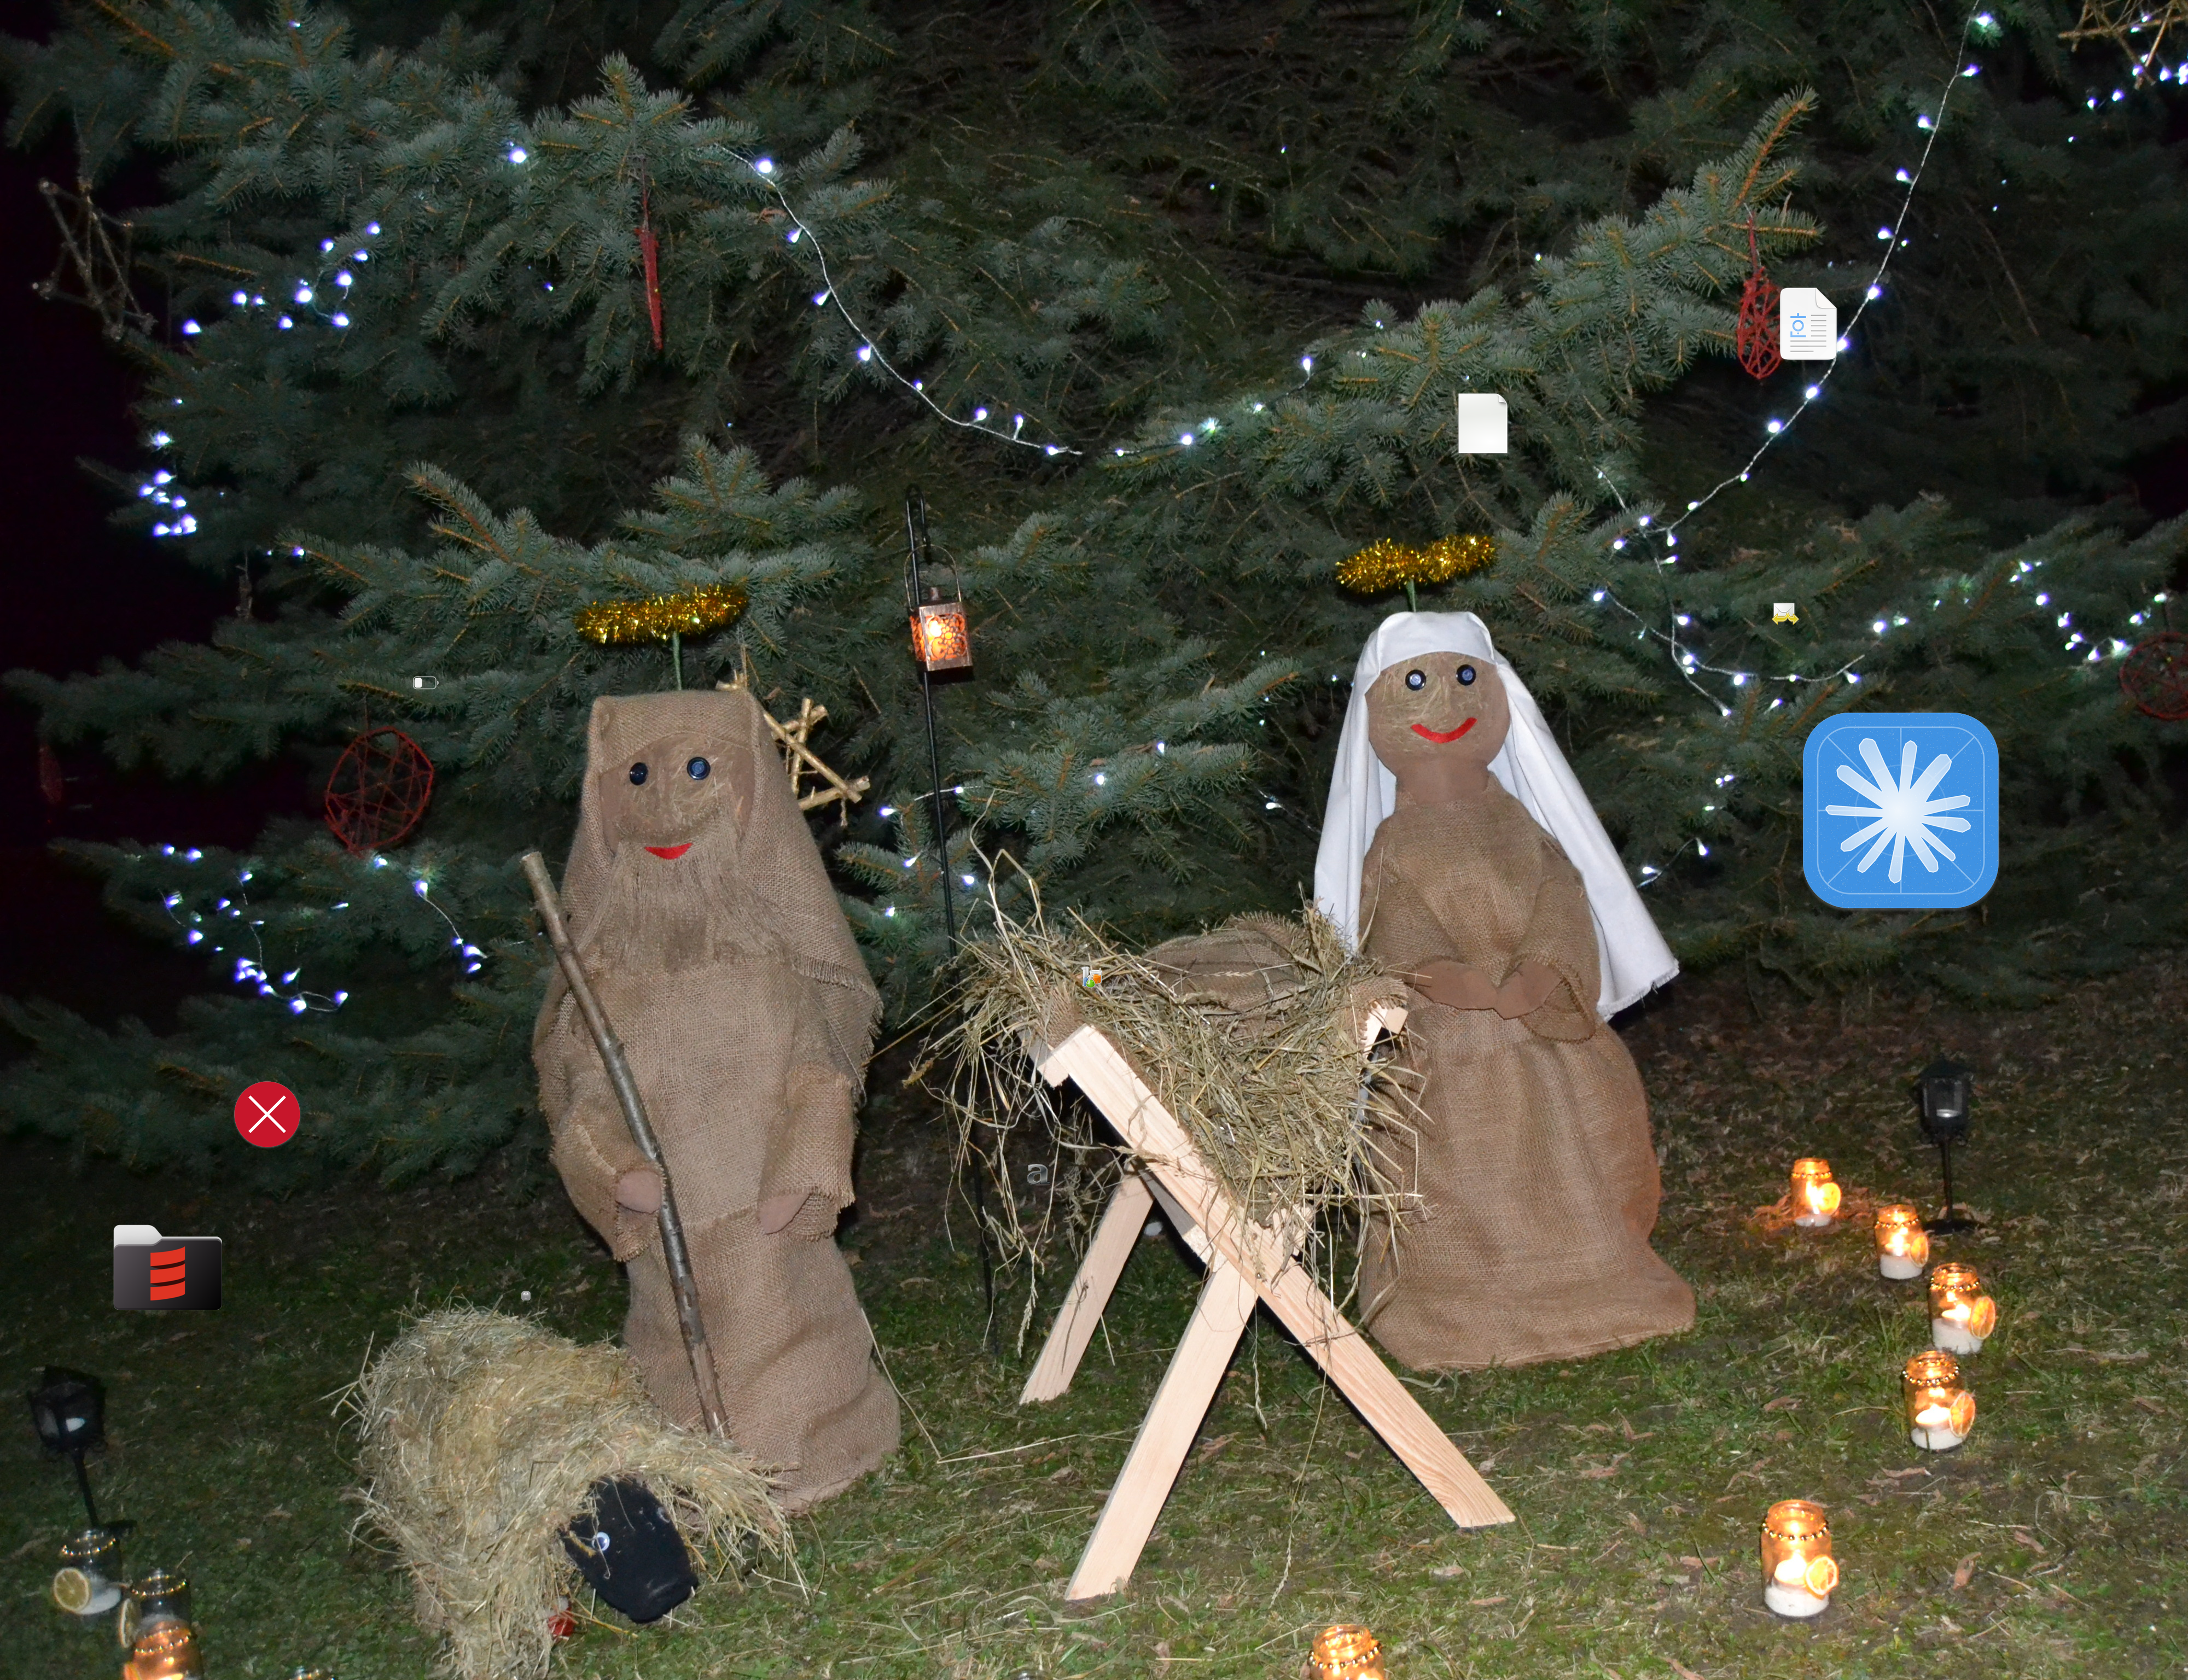  Describe the element at coordinates (1901, 810) in the screenshot. I see `open the Claude Nest application` at that location.